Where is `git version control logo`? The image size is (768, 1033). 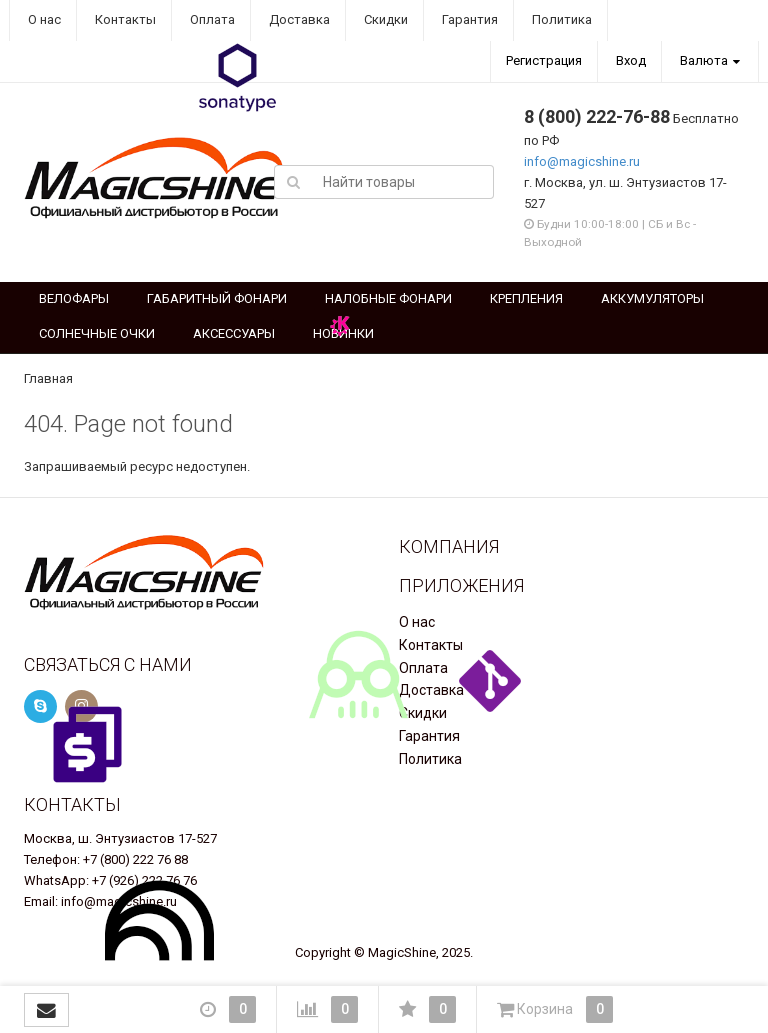 git version control logo is located at coordinates (490, 681).